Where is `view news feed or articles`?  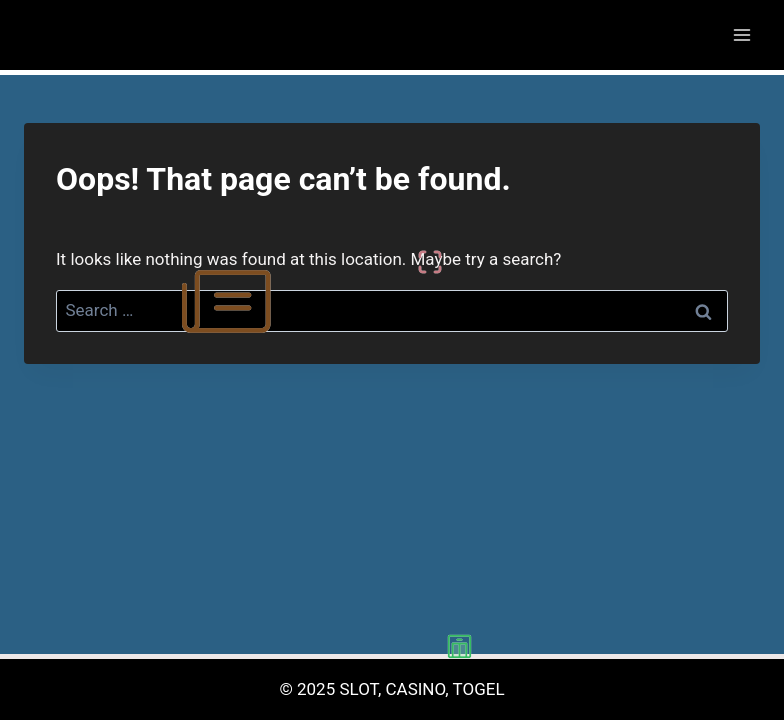 view news feed or articles is located at coordinates (229, 301).